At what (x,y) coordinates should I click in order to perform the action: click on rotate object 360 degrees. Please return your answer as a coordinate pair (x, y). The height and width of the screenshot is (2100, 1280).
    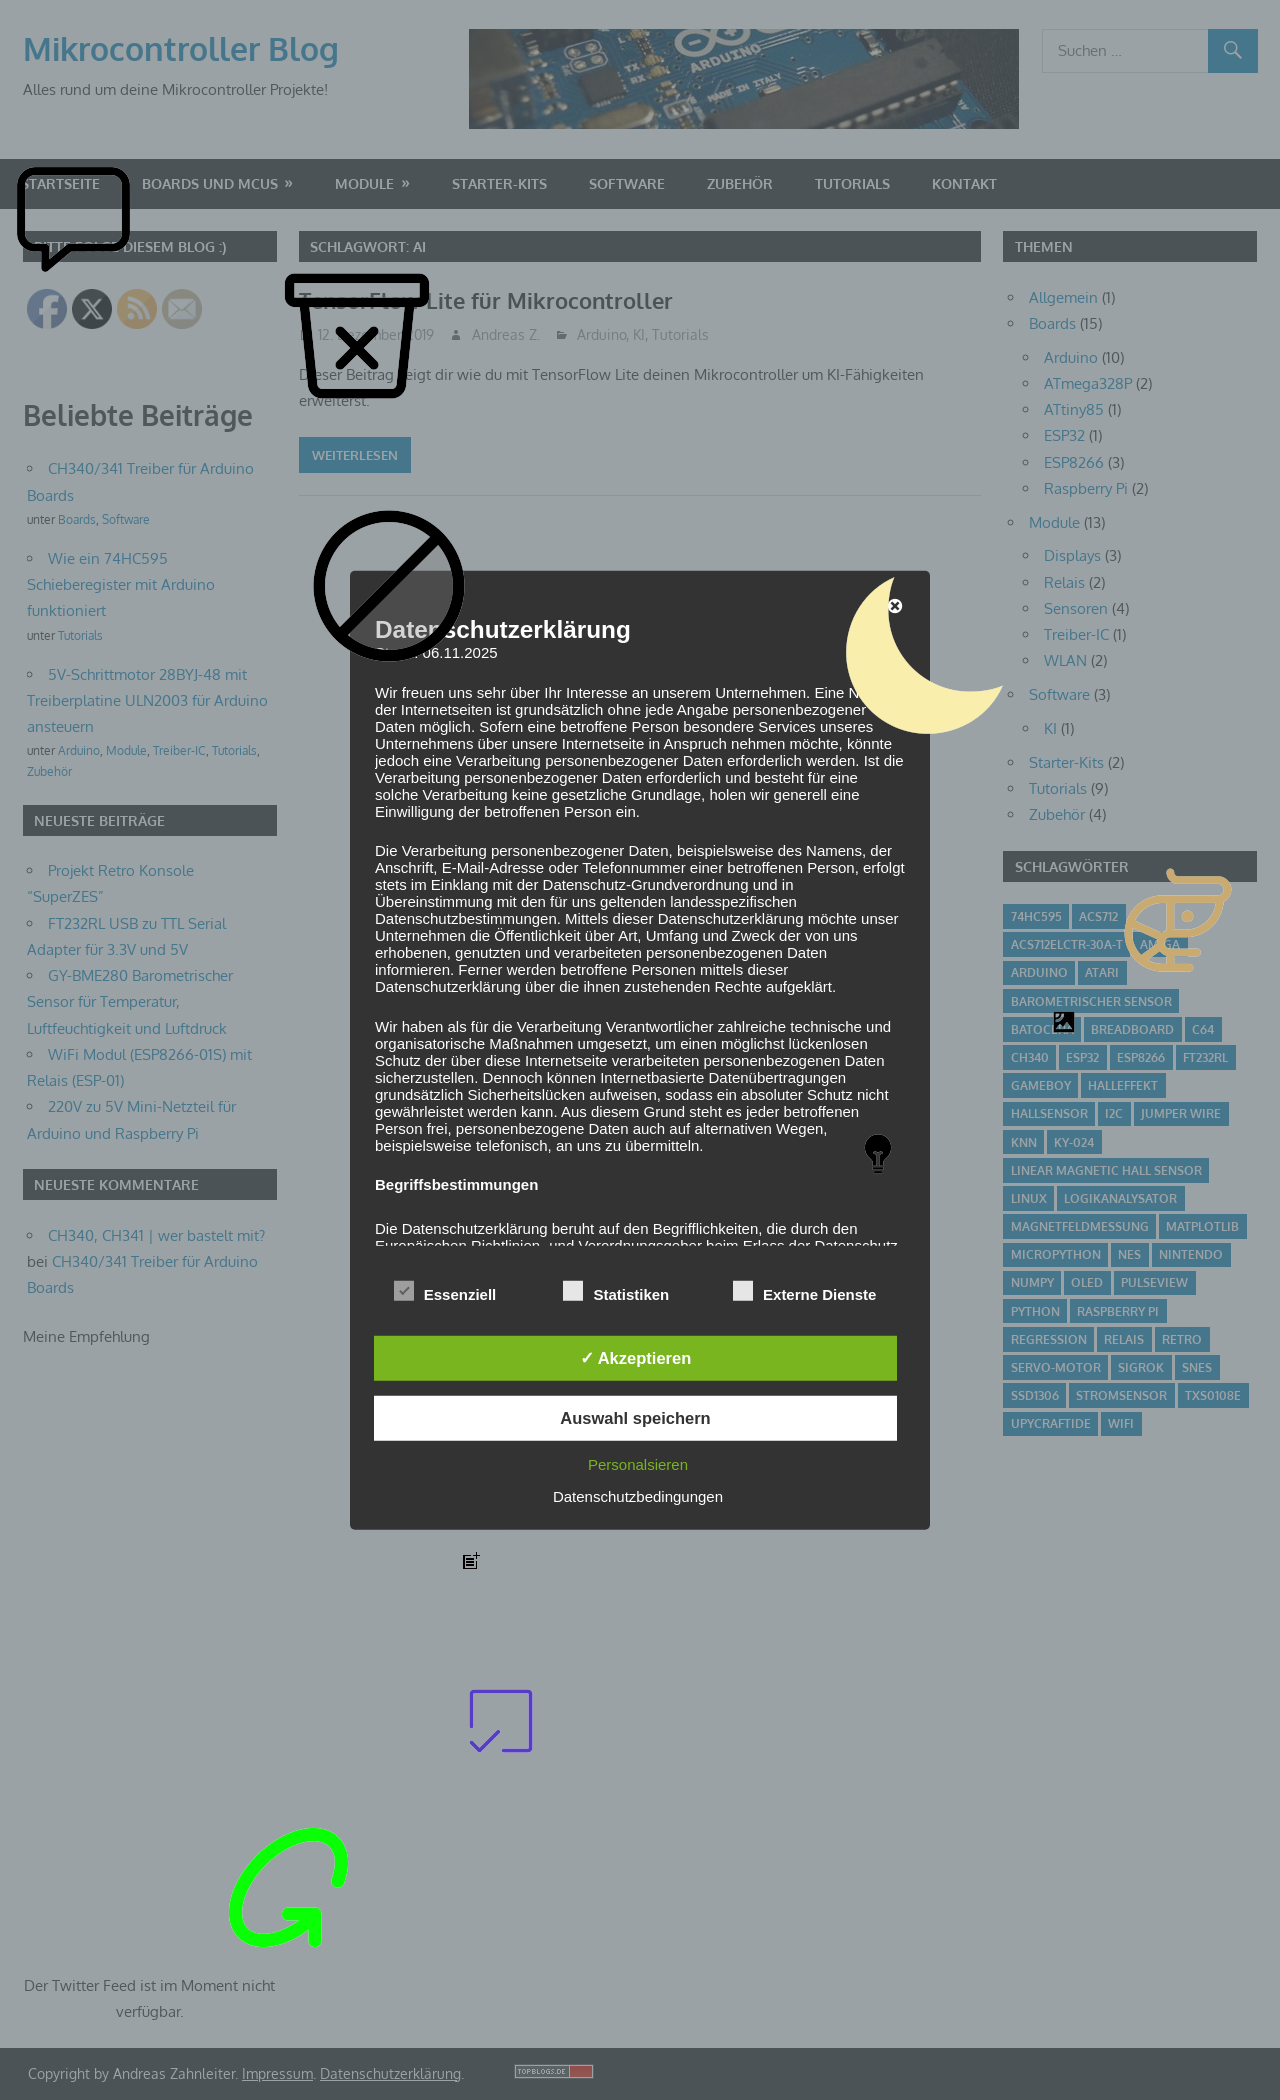
    Looking at the image, I should click on (288, 1887).